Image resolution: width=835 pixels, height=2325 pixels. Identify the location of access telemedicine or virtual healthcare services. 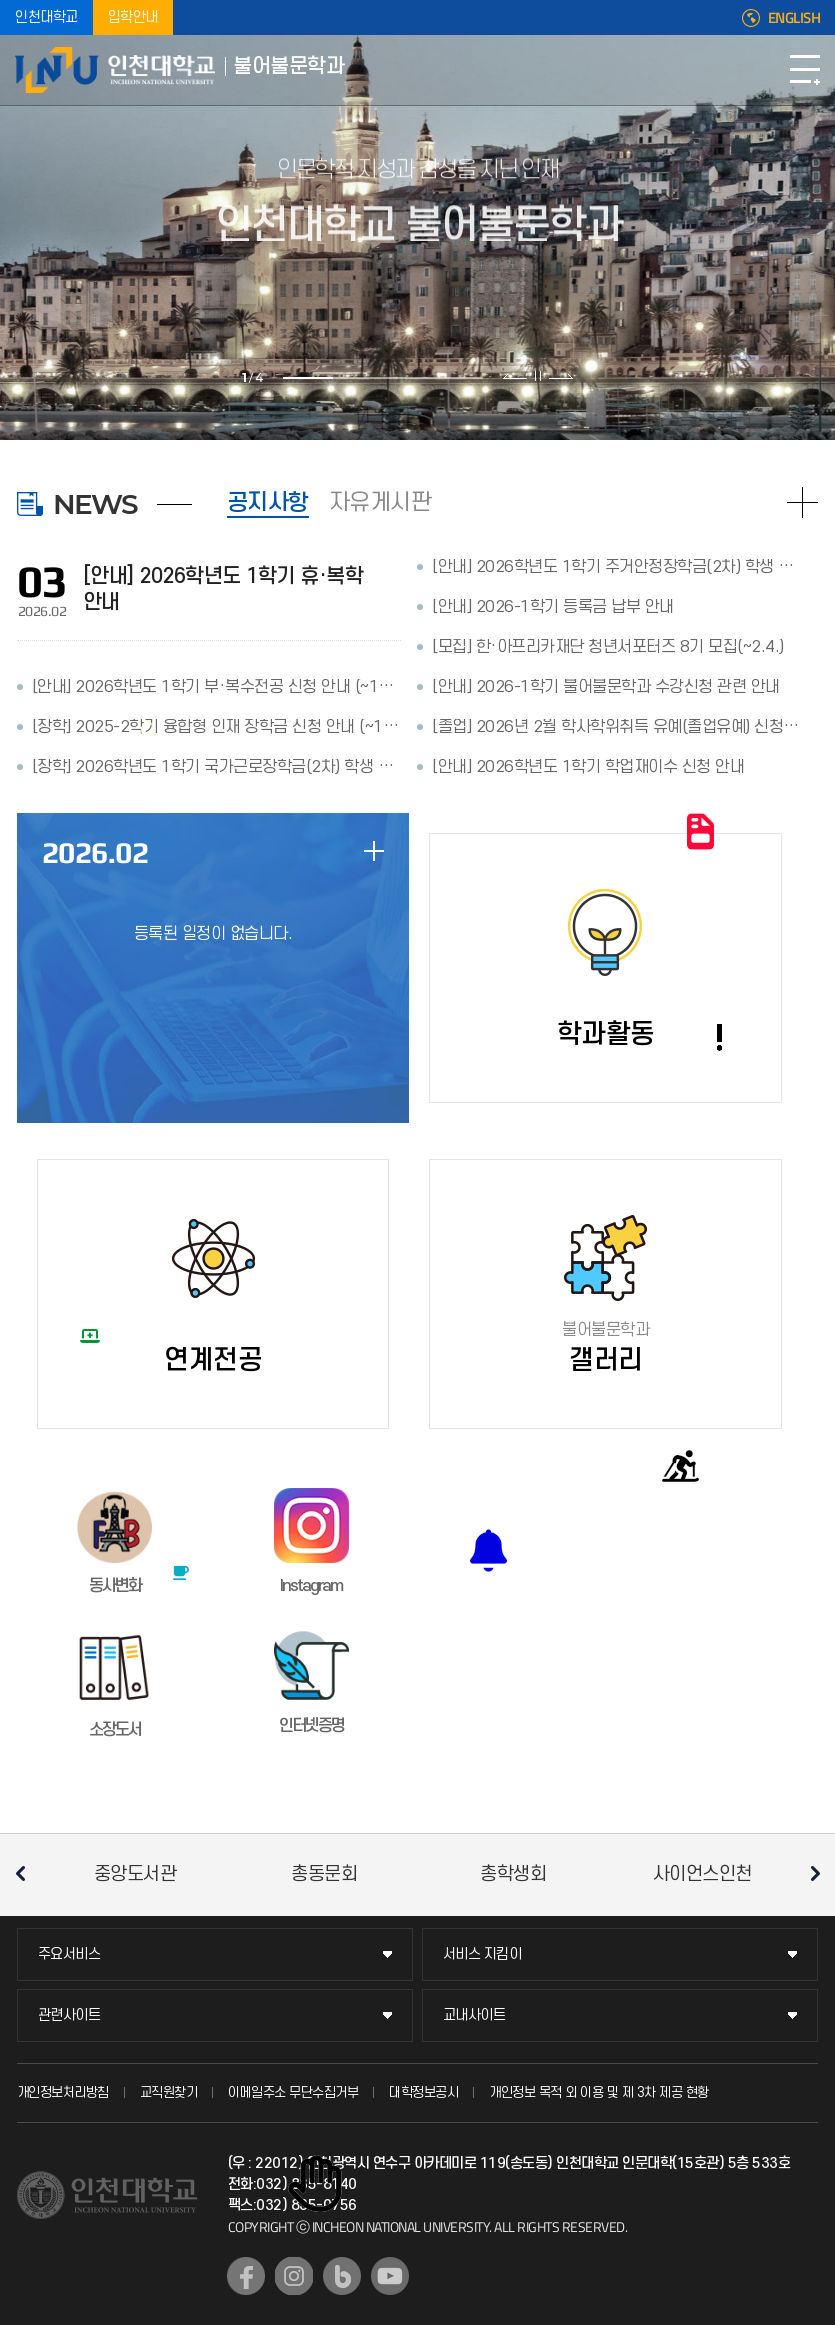
(90, 1336).